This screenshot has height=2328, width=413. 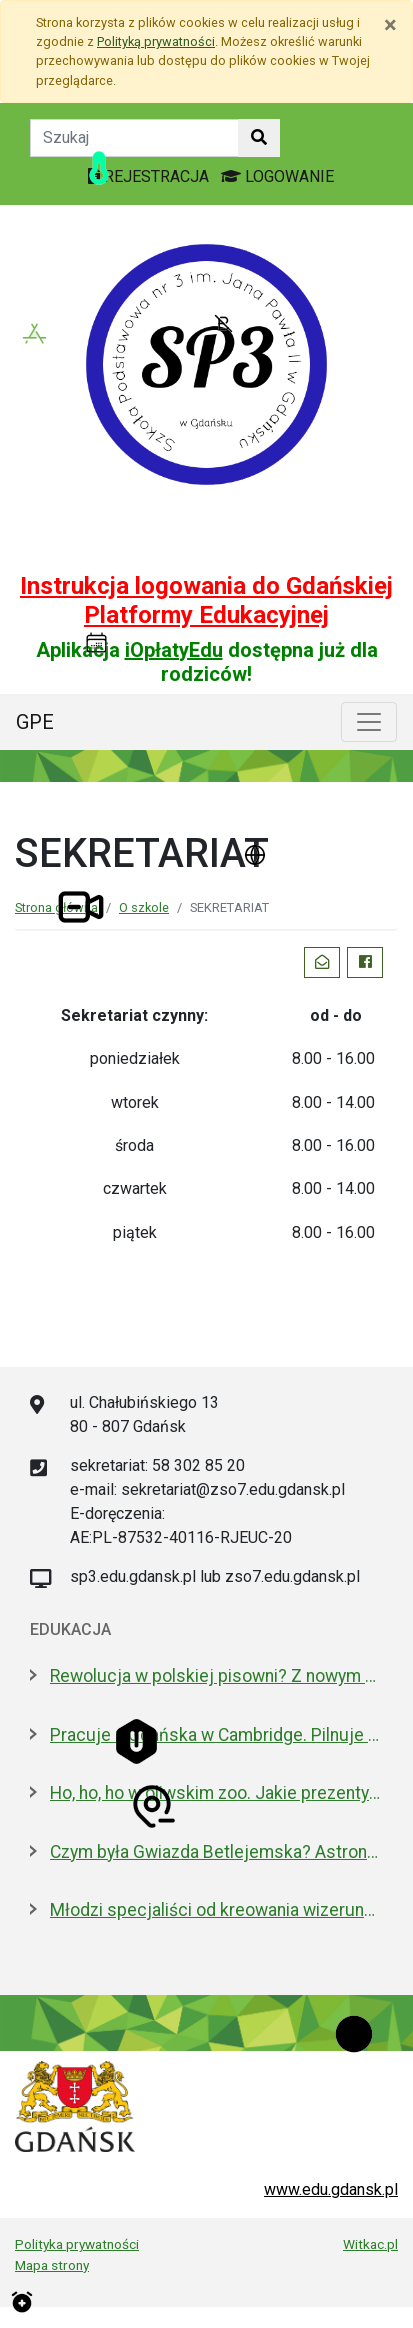 What do you see at coordinates (223, 323) in the screenshot?
I see `disable bold text formatting` at bounding box center [223, 323].